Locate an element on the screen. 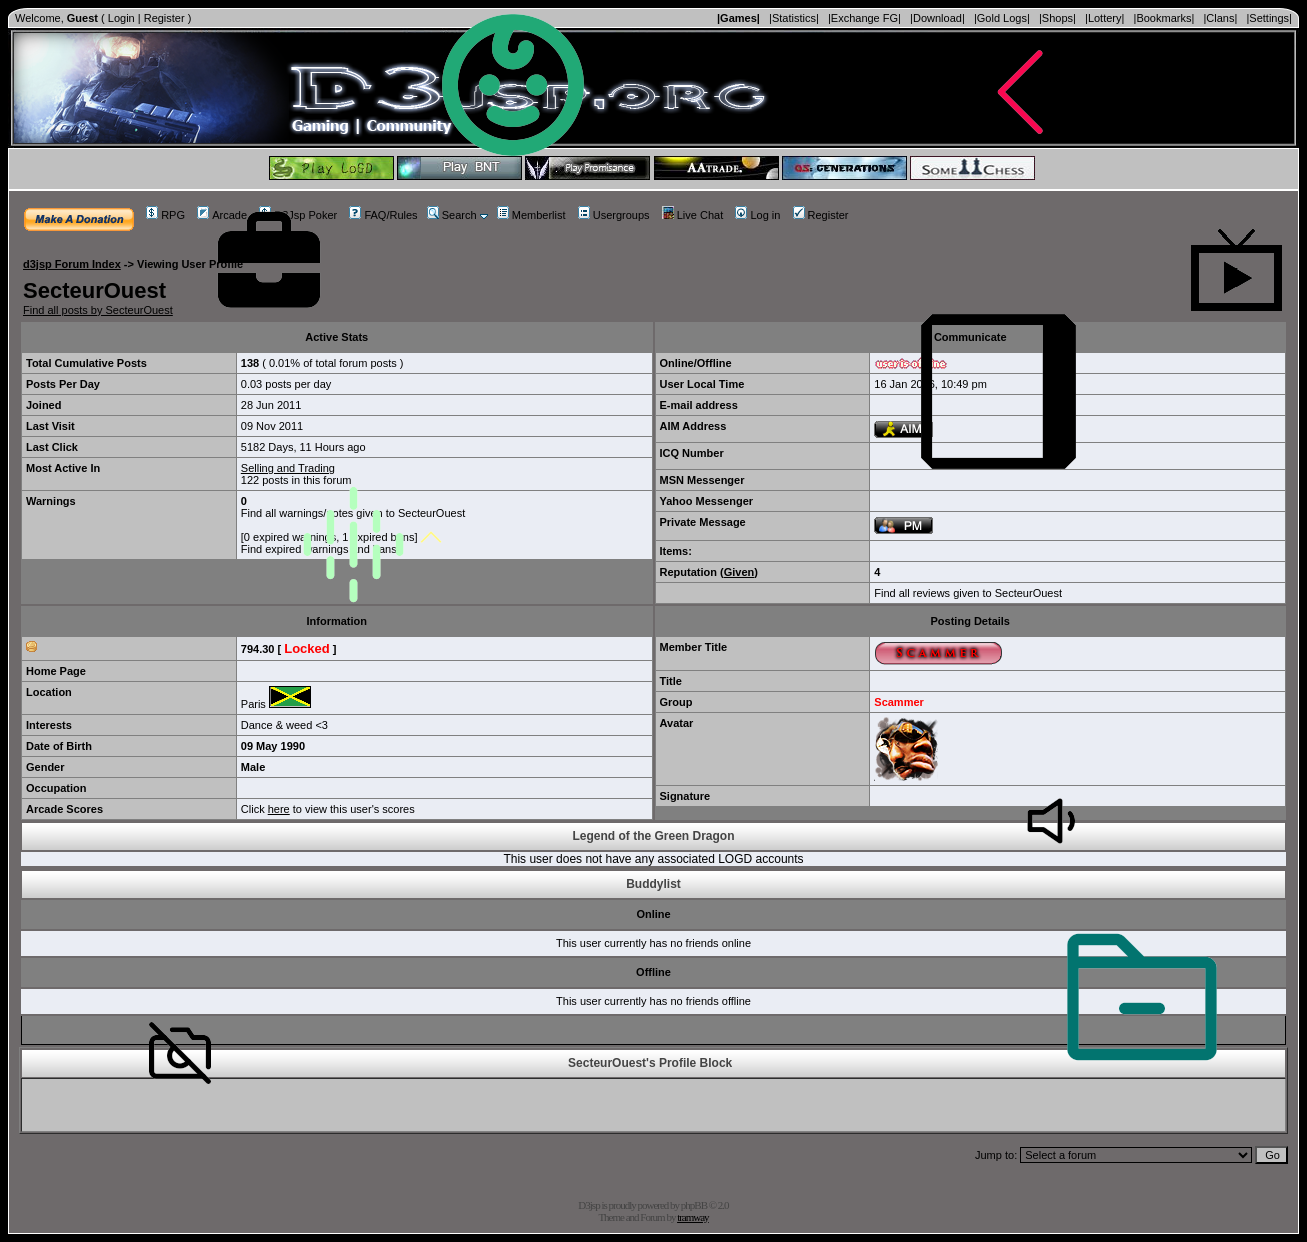 This screenshot has height=1242, width=1307. watch live television or streaming content is located at coordinates (1236, 269).